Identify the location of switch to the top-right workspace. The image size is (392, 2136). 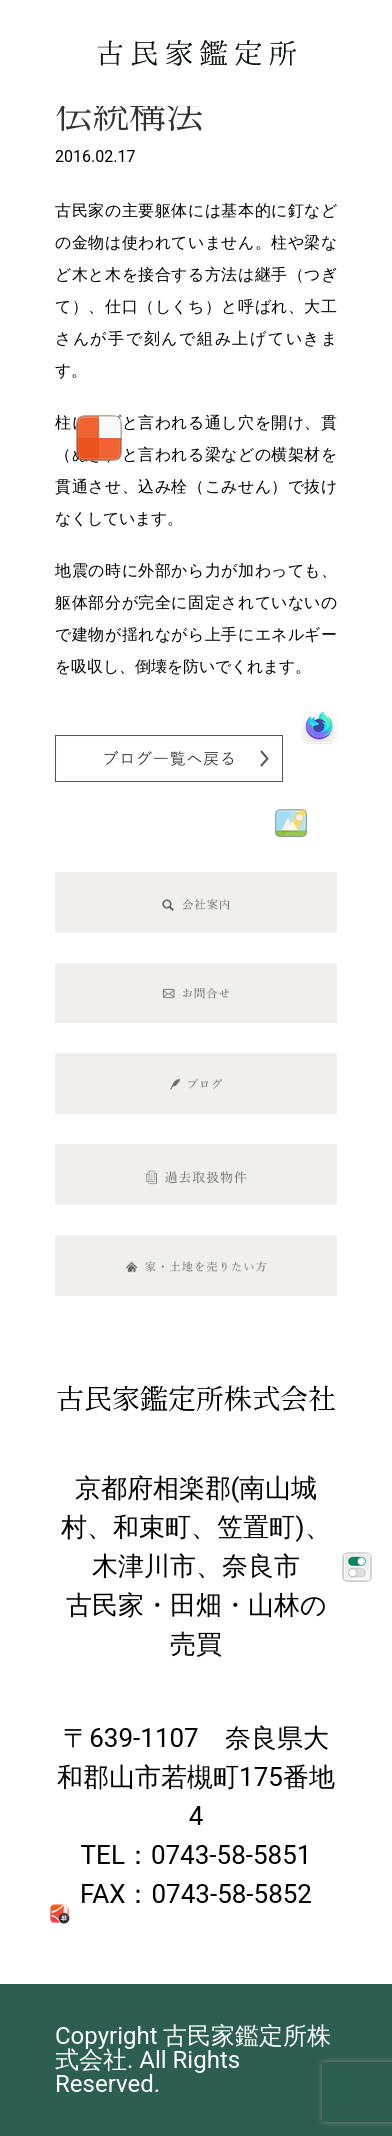
(99, 438).